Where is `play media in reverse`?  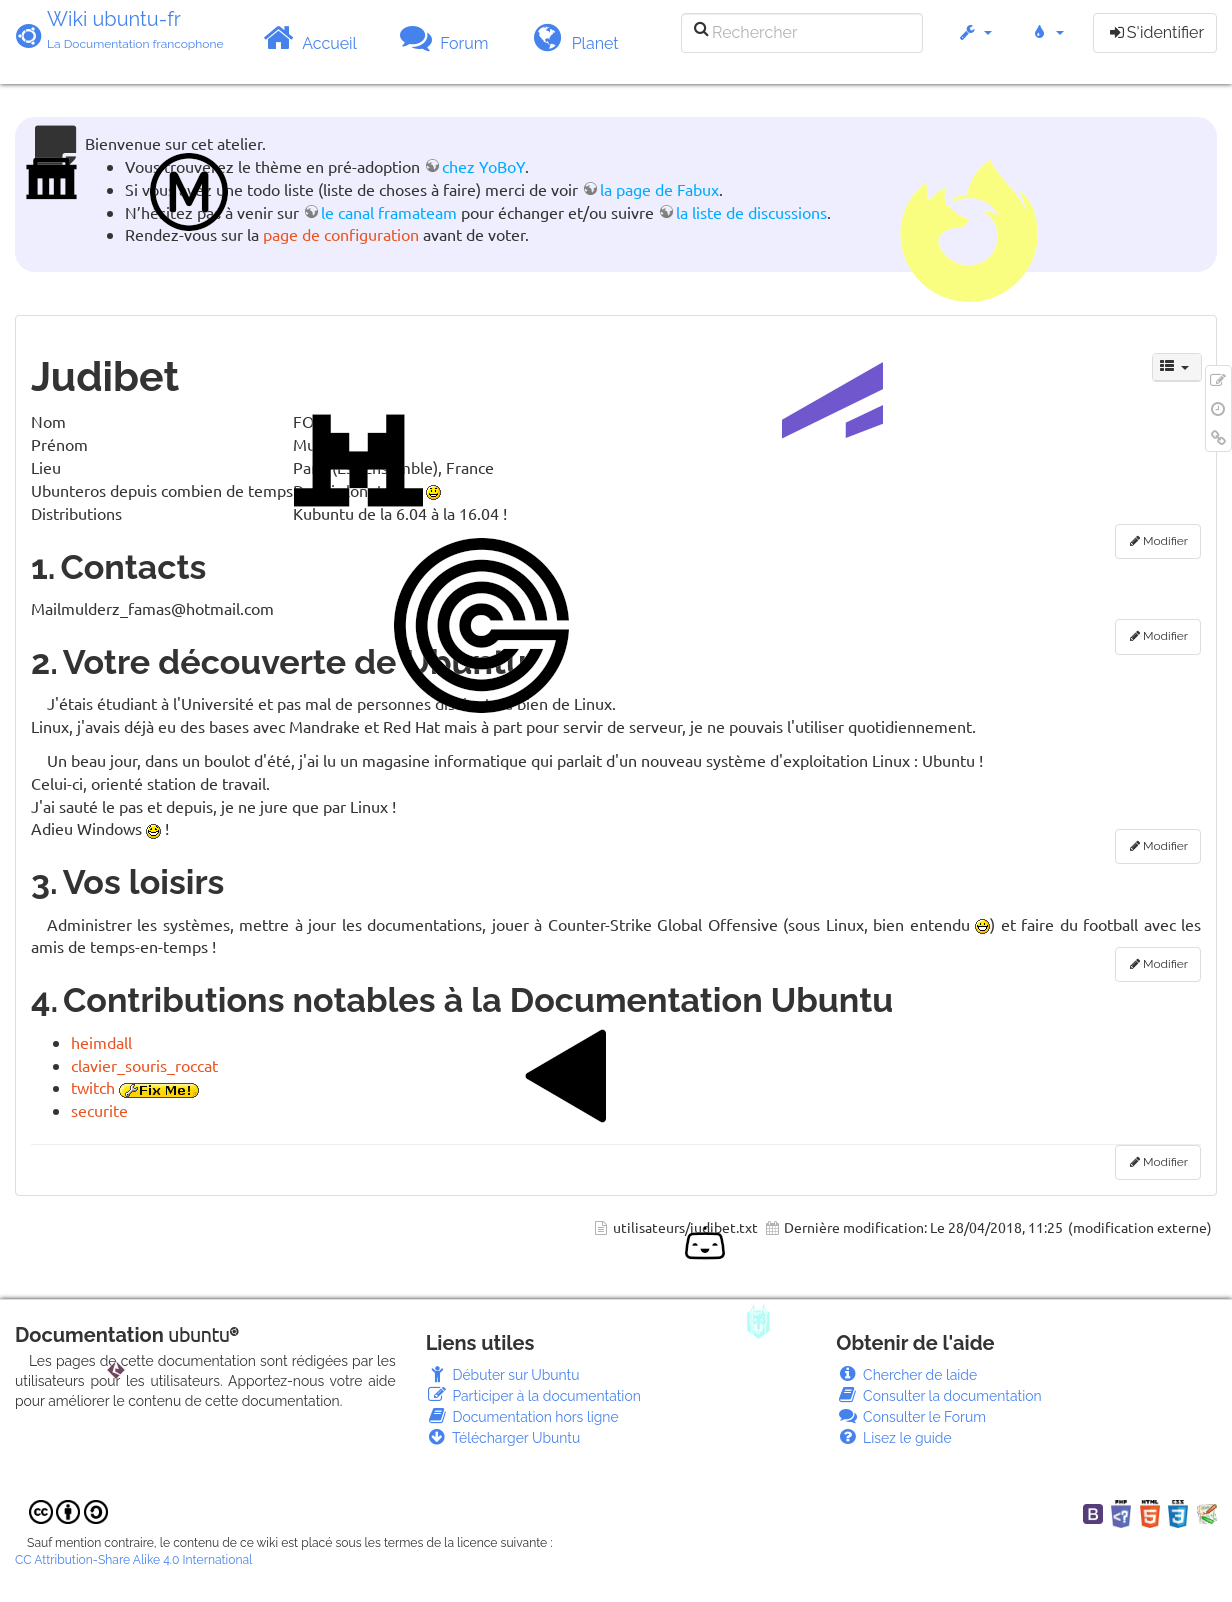
play media in reverse is located at coordinates (571, 1076).